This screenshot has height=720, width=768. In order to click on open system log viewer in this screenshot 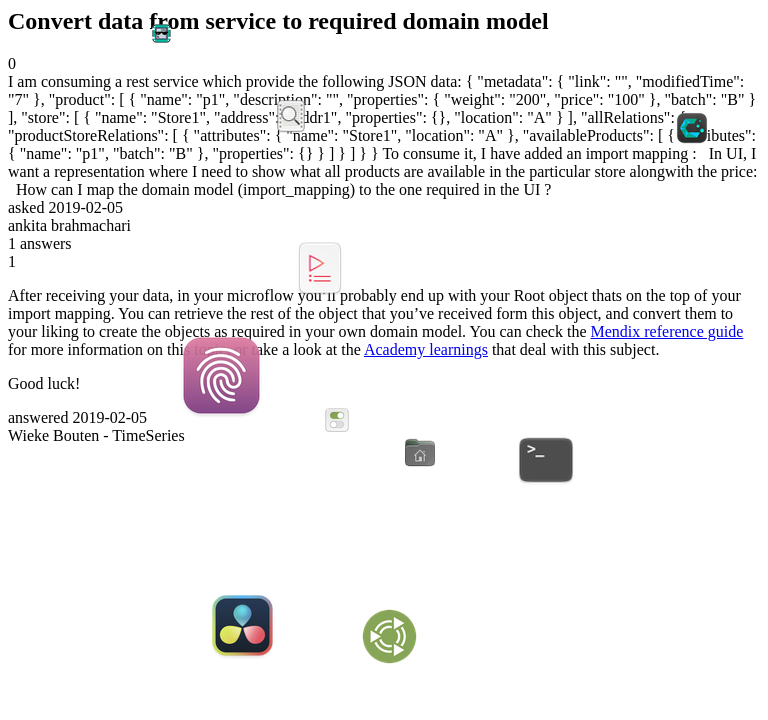, I will do `click(291, 116)`.